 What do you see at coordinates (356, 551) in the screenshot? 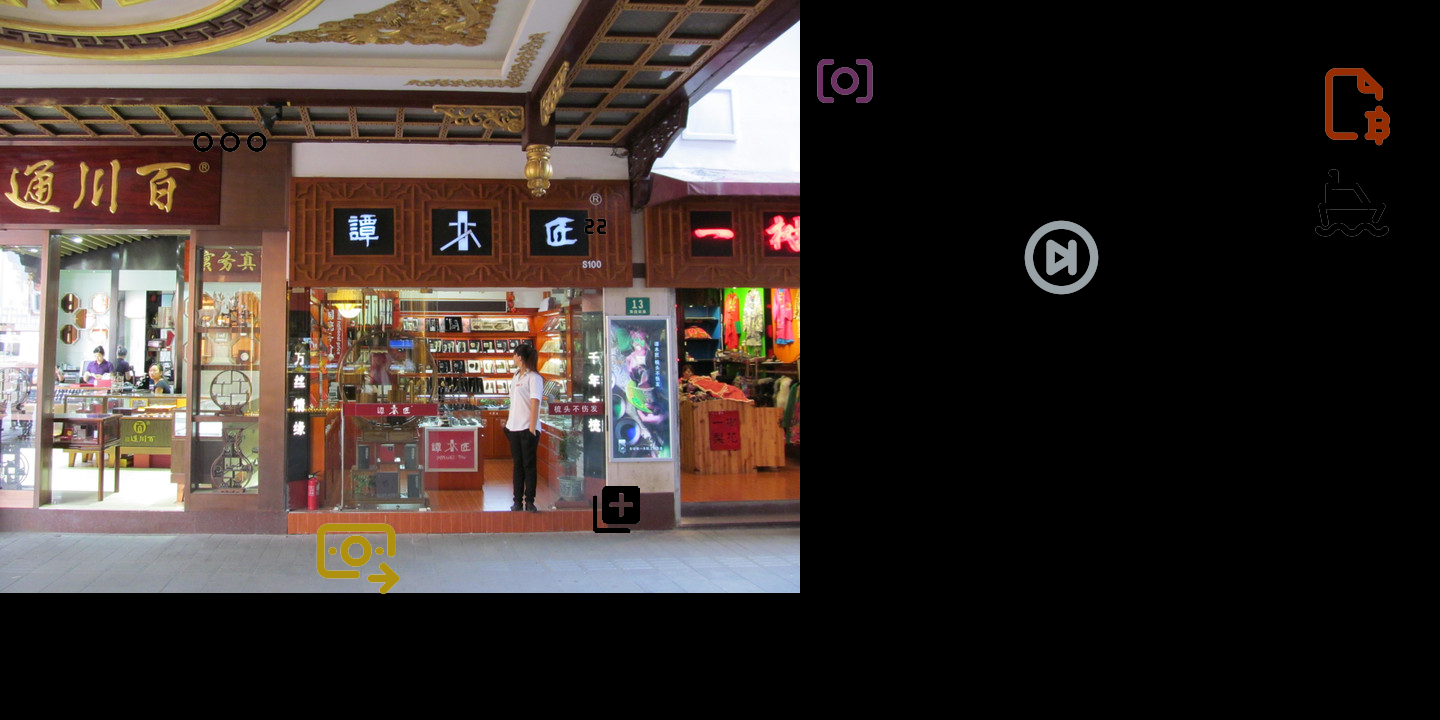
I see `transfer money or send funds` at bounding box center [356, 551].